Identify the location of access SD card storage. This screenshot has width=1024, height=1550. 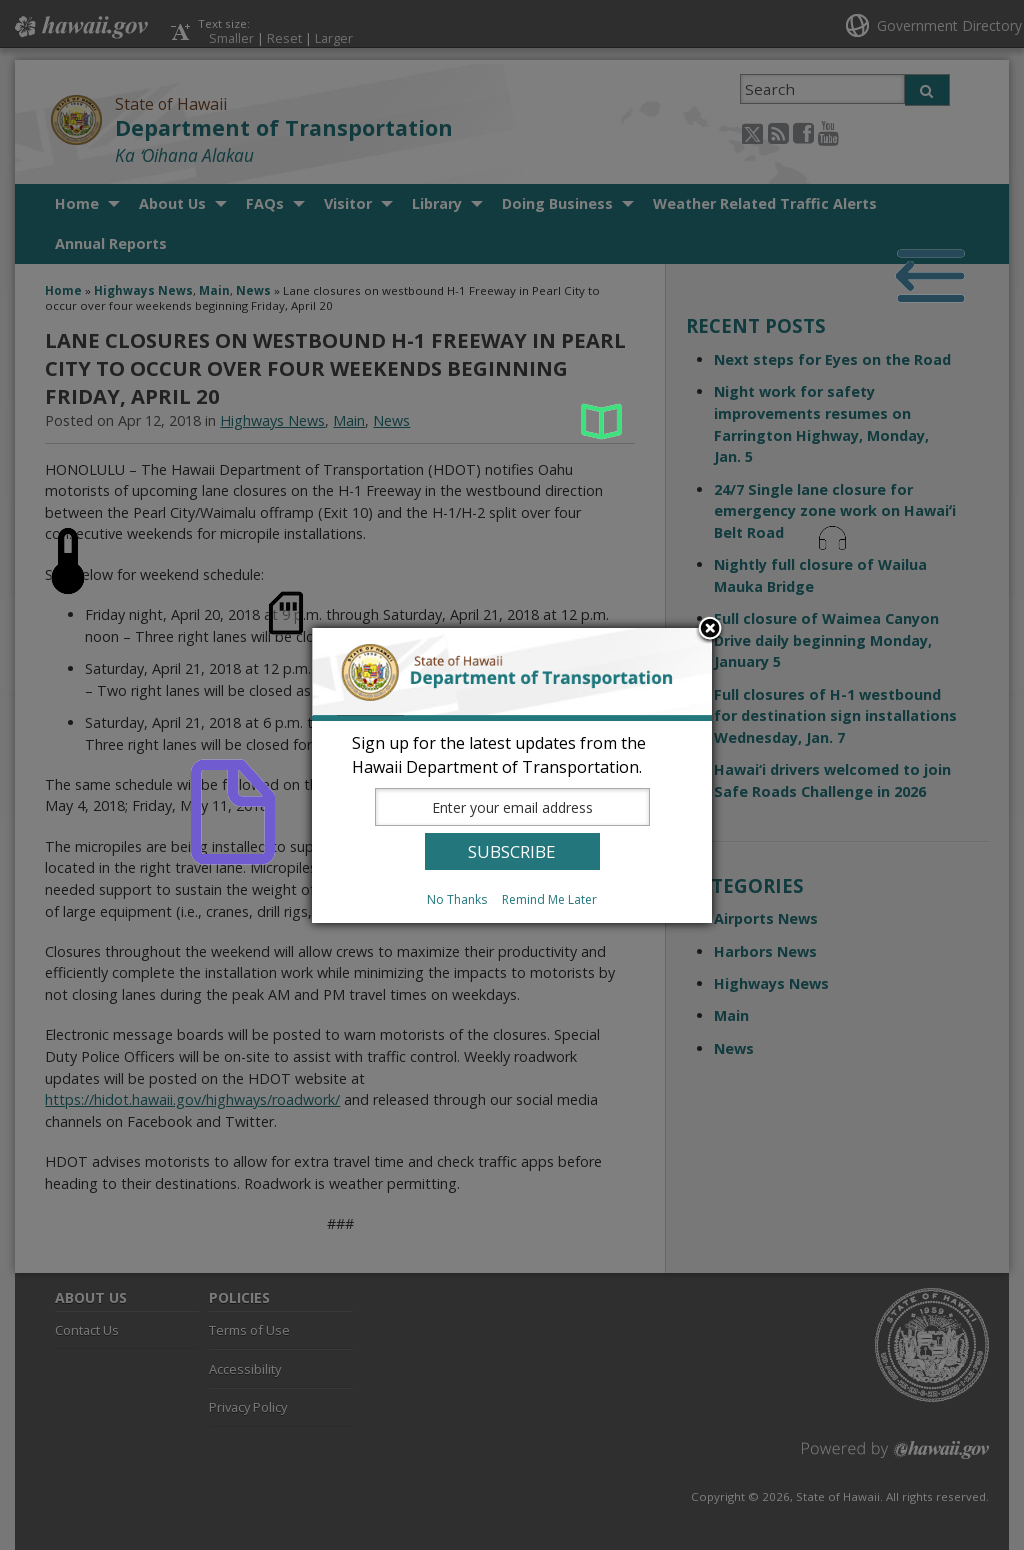
(286, 613).